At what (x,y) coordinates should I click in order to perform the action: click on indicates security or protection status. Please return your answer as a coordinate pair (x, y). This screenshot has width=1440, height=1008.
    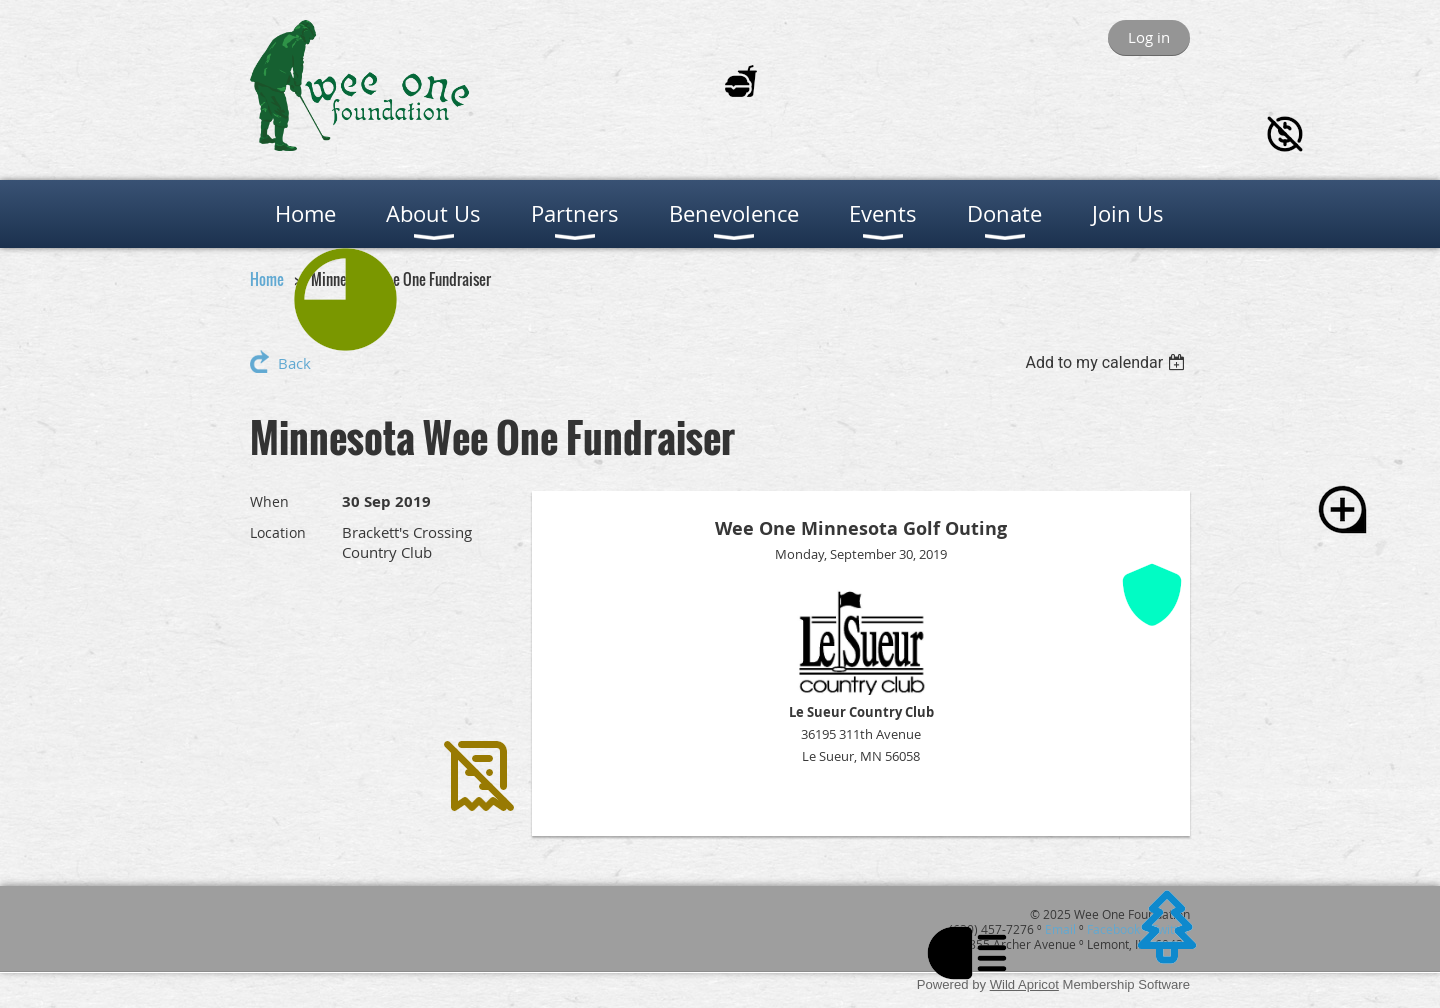
    Looking at the image, I should click on (1152, 595).